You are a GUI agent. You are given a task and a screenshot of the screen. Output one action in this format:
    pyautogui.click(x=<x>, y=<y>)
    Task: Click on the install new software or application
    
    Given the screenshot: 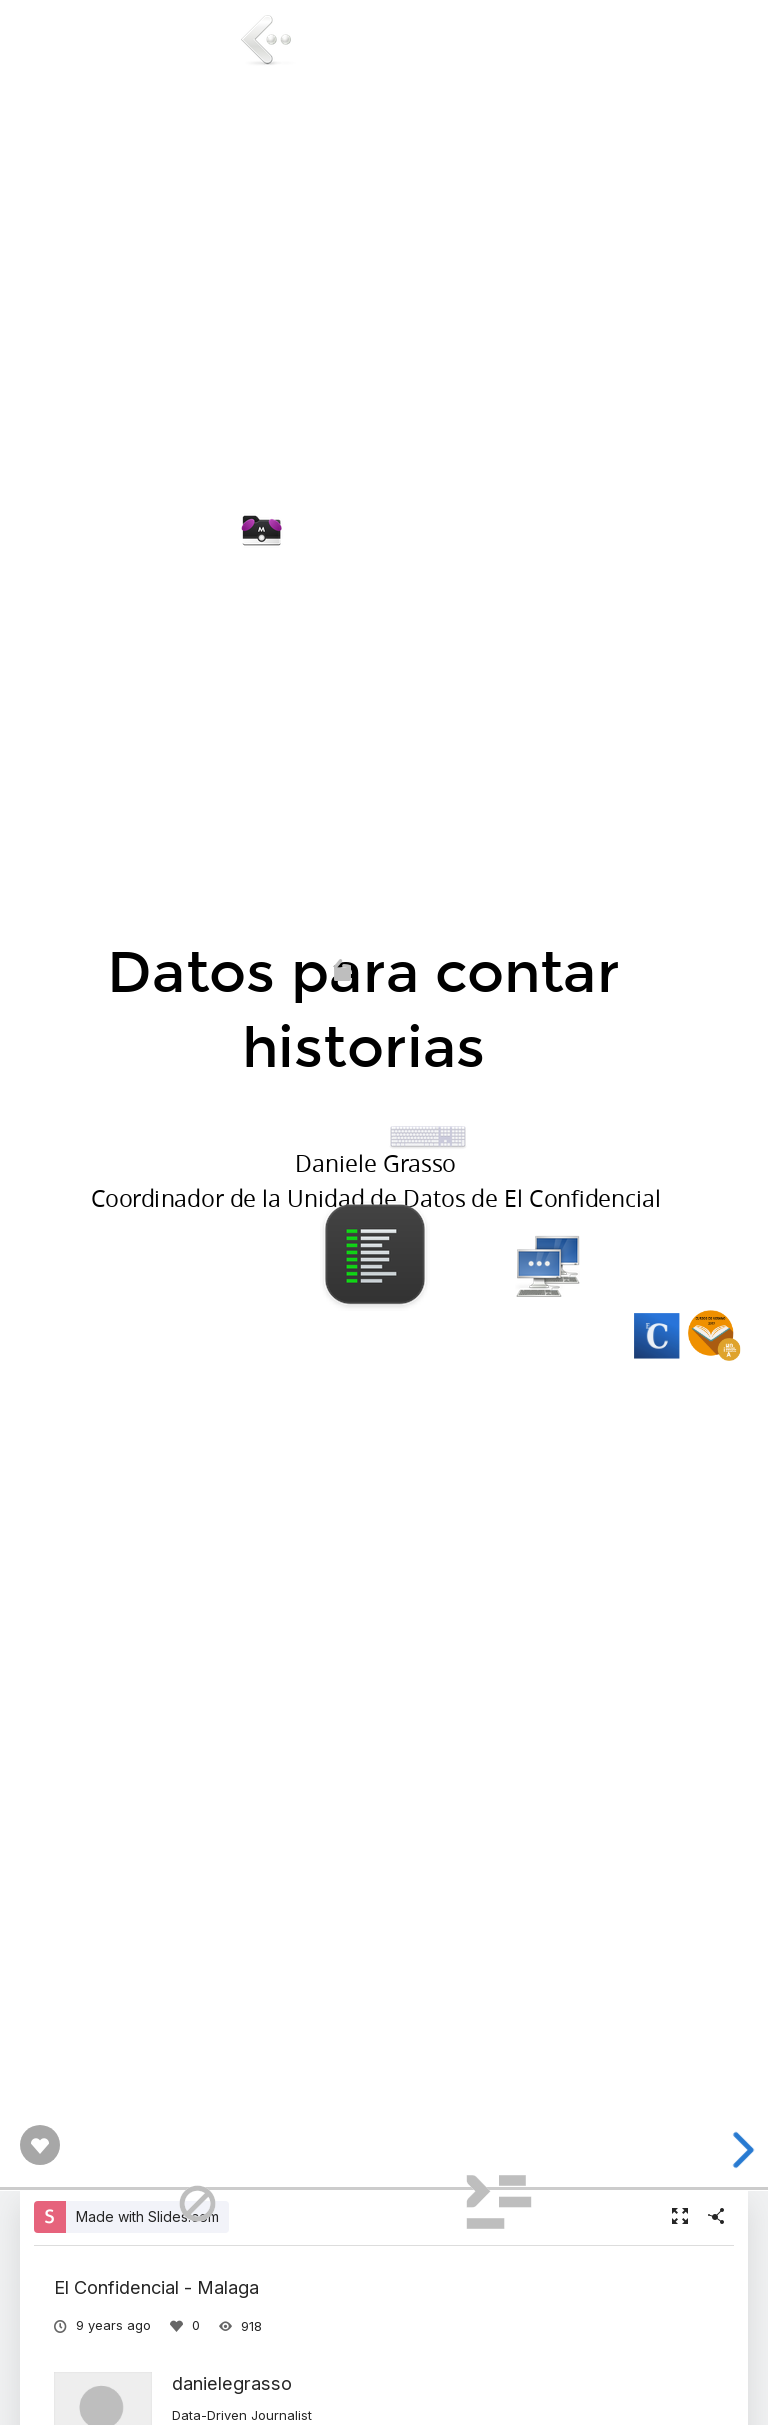 What is the action you would take?
    pyautogui.click(x=342, y=967)
    